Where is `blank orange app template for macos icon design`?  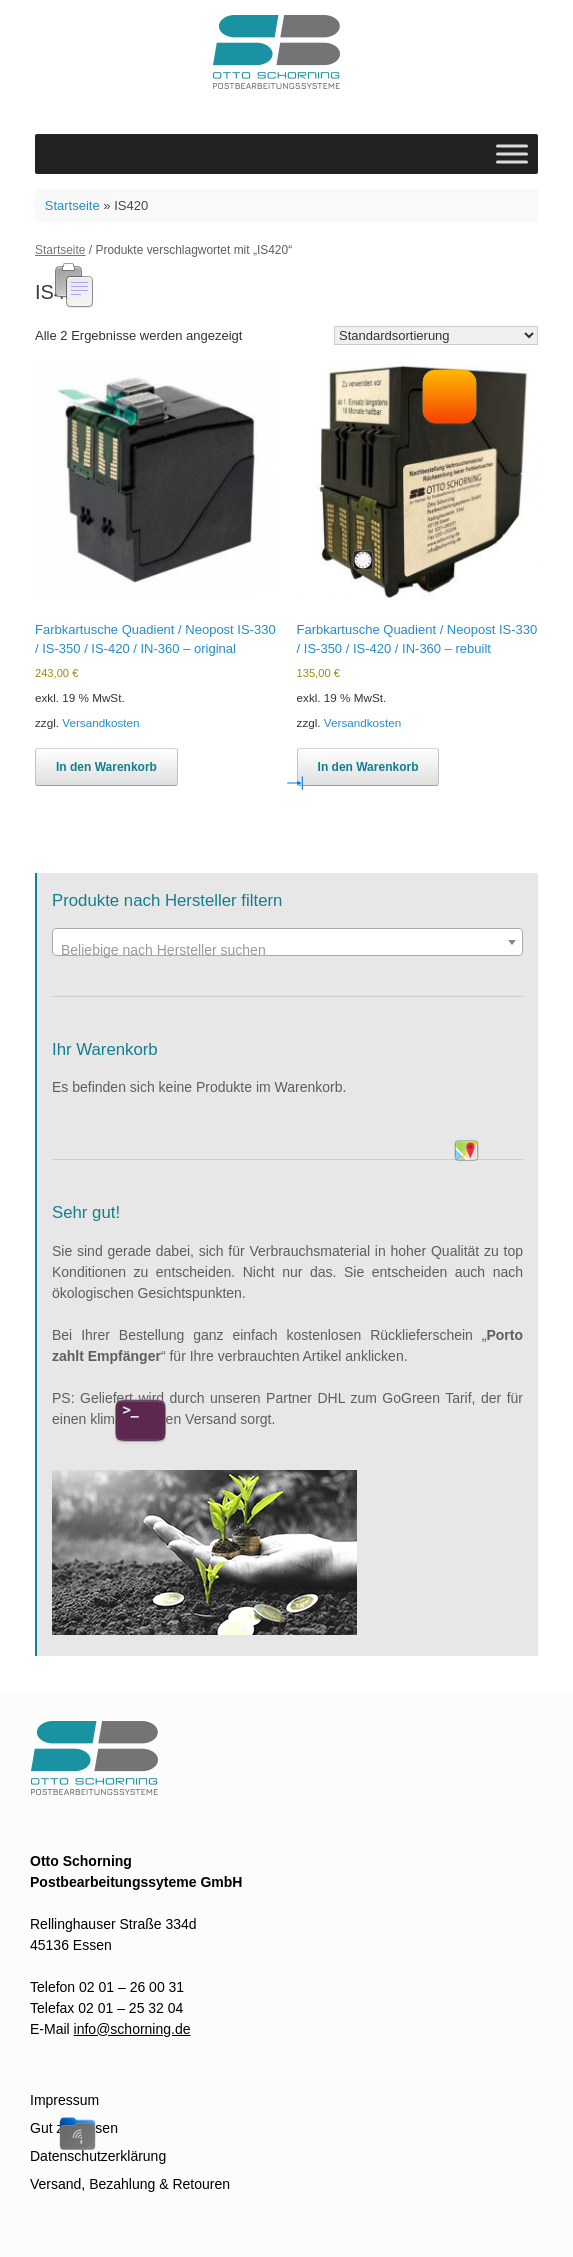 blank orange app template for macos icon design is located at coordinates (449, 396).